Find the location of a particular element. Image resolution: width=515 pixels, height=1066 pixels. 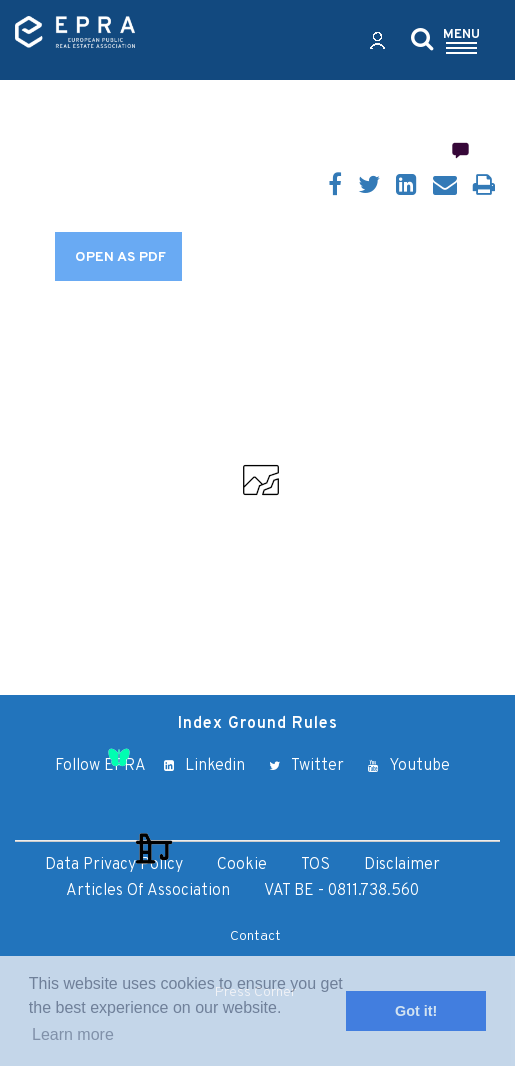

decorative nature or wildlife category indicator is located at coordinates (119, 757).